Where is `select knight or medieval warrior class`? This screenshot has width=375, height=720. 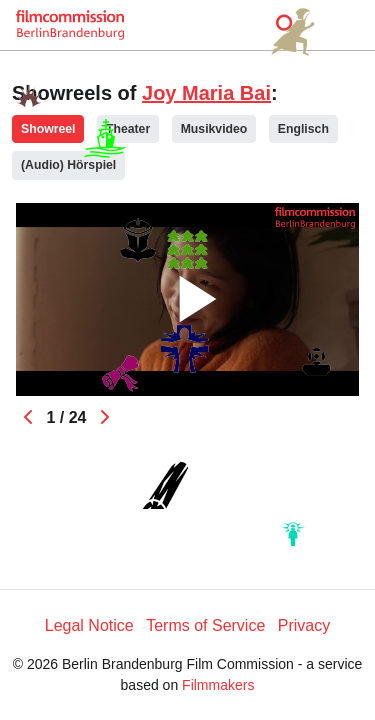 select knight or medieval warrior class is located at coordinates (138, 240).